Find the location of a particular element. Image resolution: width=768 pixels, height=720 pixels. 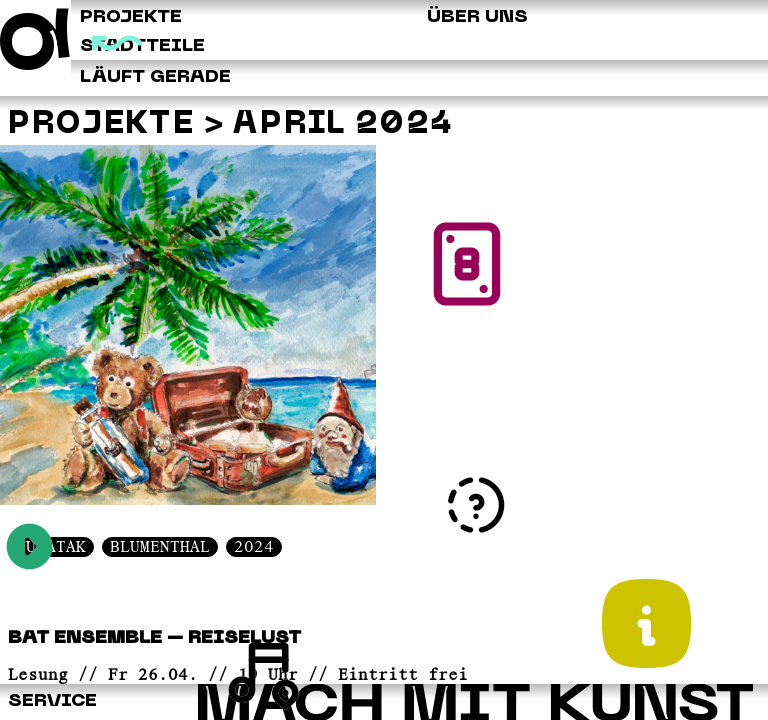

view more information or details is located at coordinates (646, 623).